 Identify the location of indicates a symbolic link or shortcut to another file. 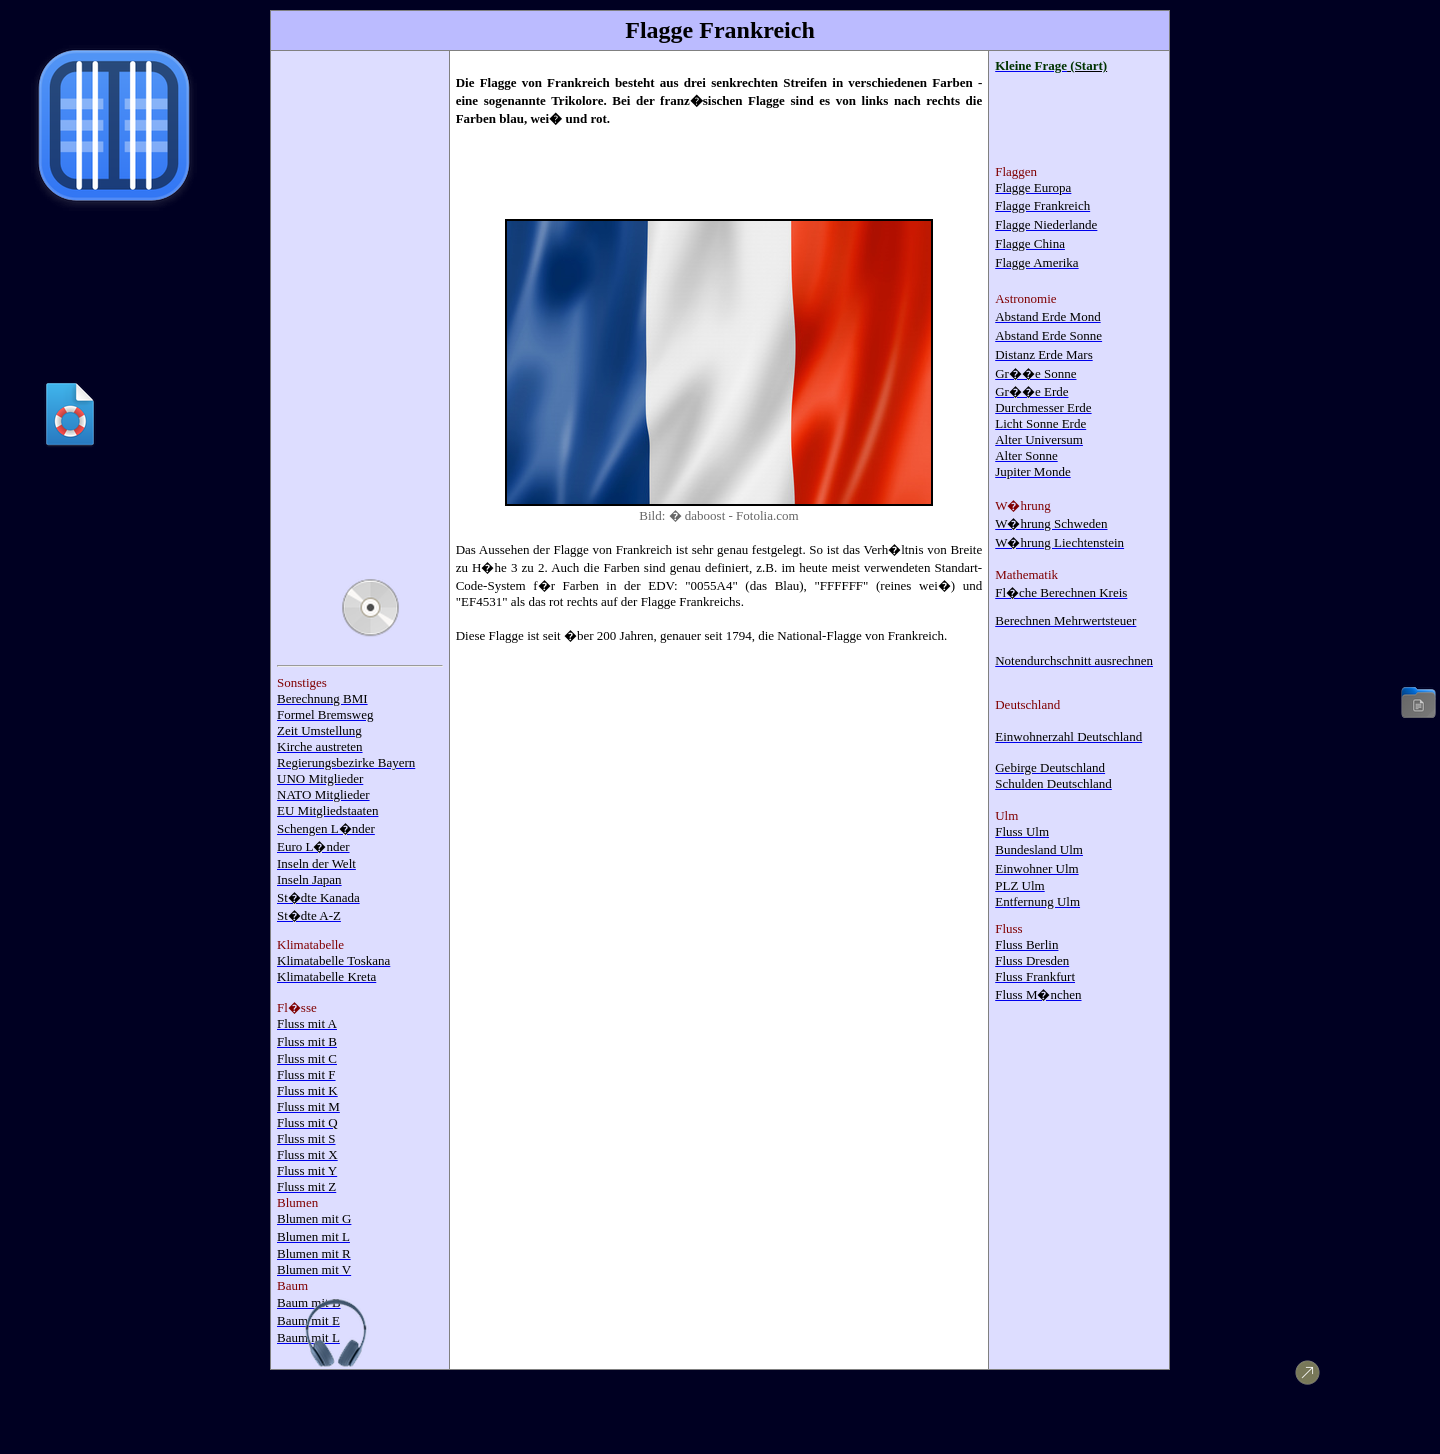
(1307, 1372).